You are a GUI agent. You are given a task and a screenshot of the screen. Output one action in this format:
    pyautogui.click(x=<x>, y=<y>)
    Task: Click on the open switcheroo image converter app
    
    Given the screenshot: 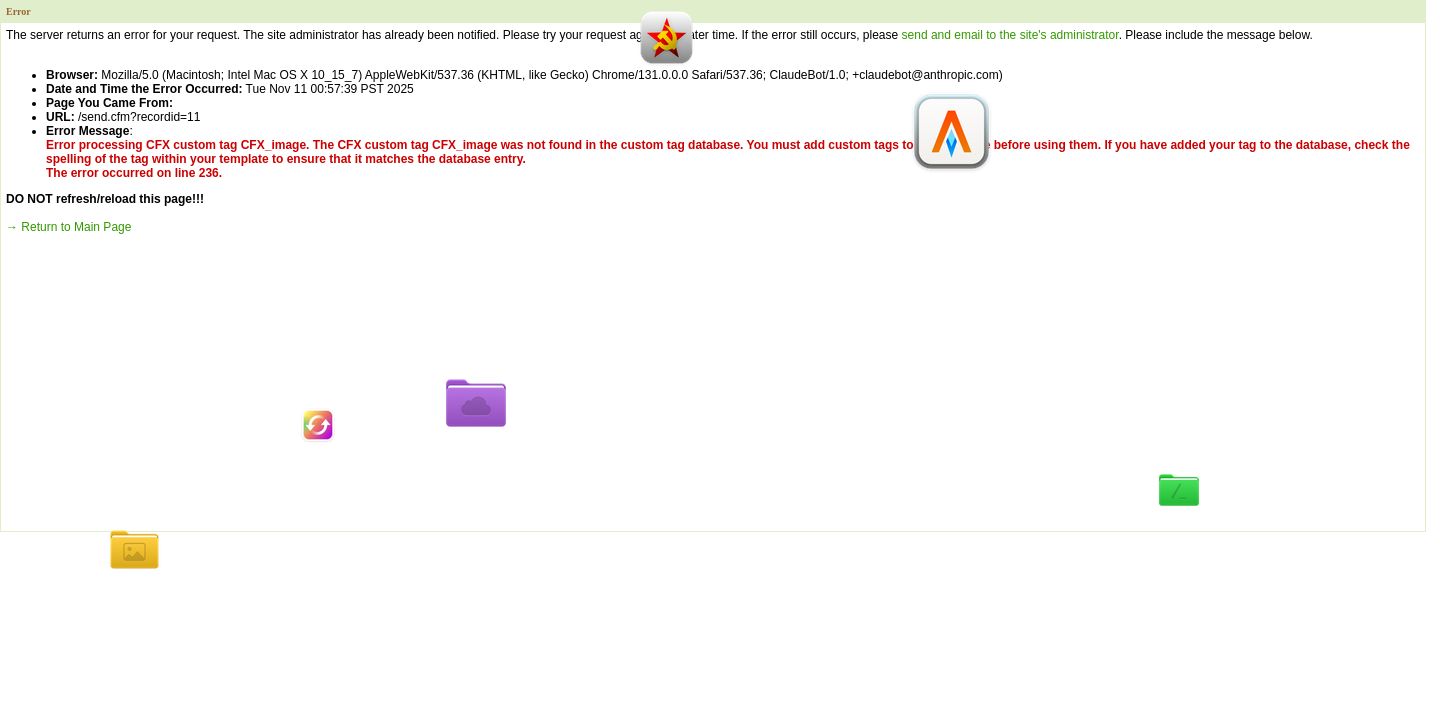 What is the action you would take?
    pyautogui.click(x=318, y=425)
    